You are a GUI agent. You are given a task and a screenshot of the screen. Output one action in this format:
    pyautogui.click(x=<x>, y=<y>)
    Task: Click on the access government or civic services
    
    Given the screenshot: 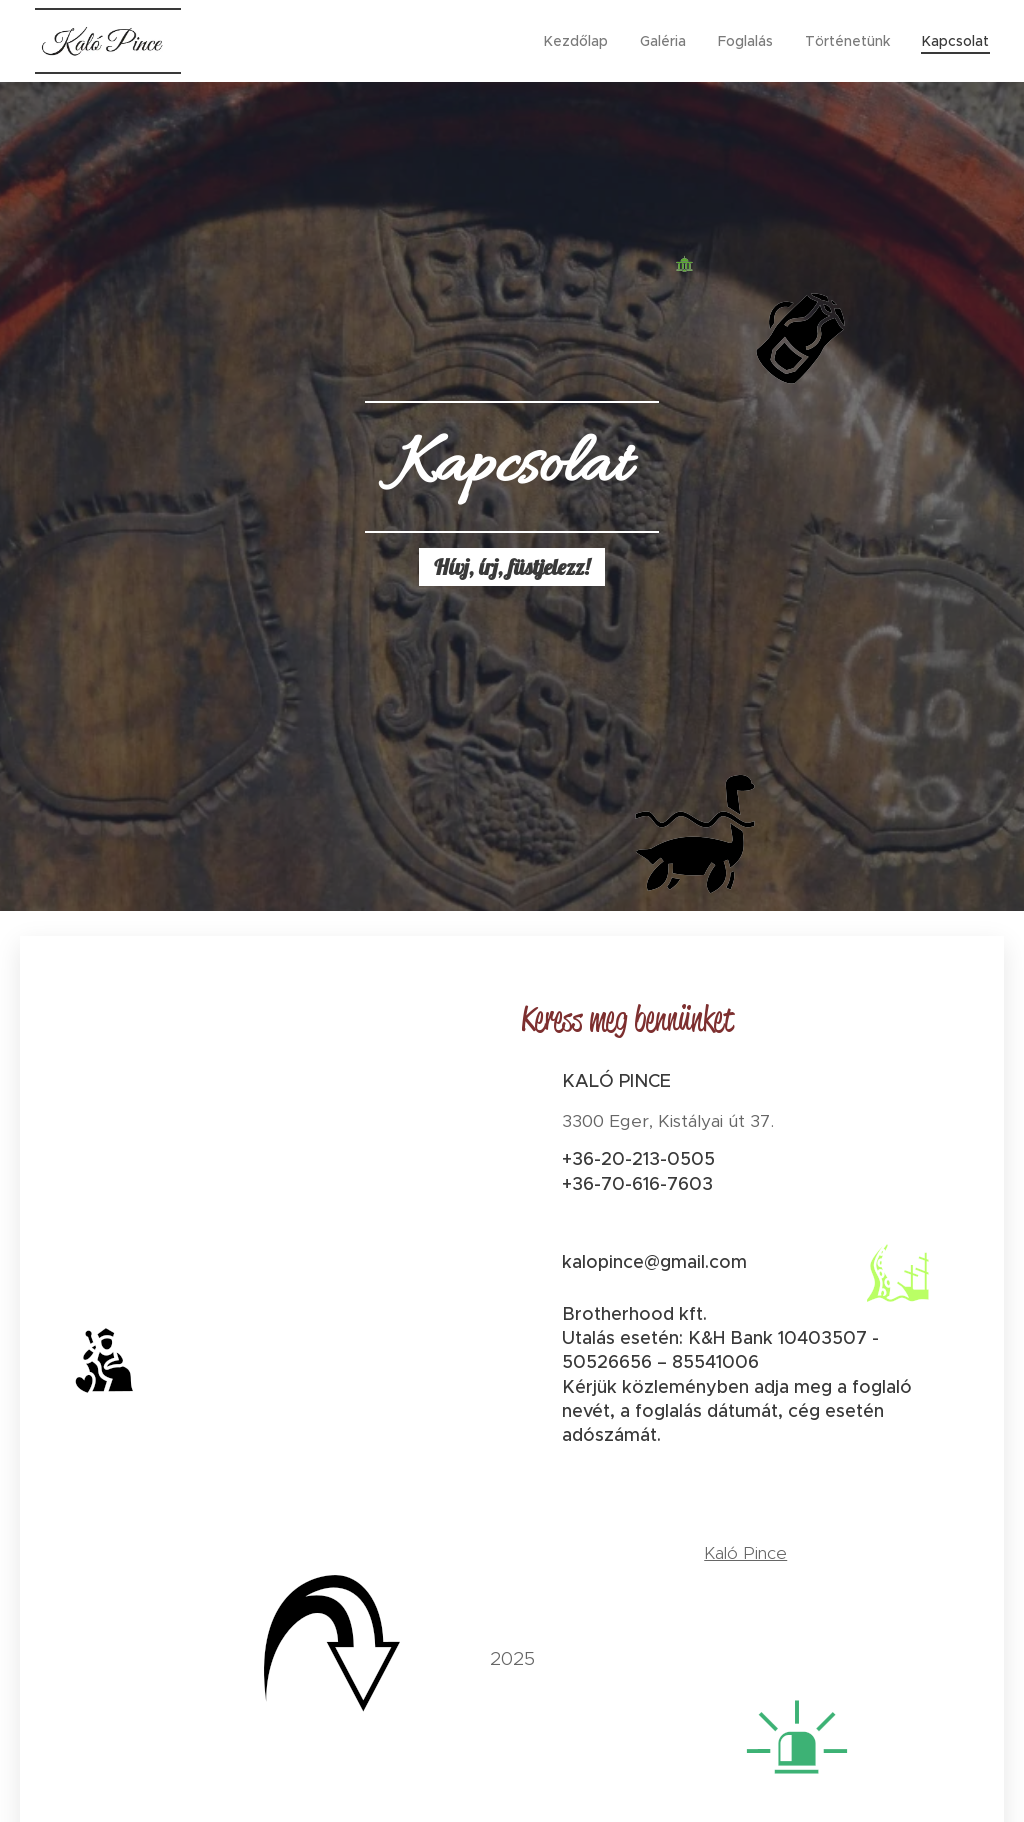 What is the action you would take?
    pyautogui.click(x=684, y=263)
    